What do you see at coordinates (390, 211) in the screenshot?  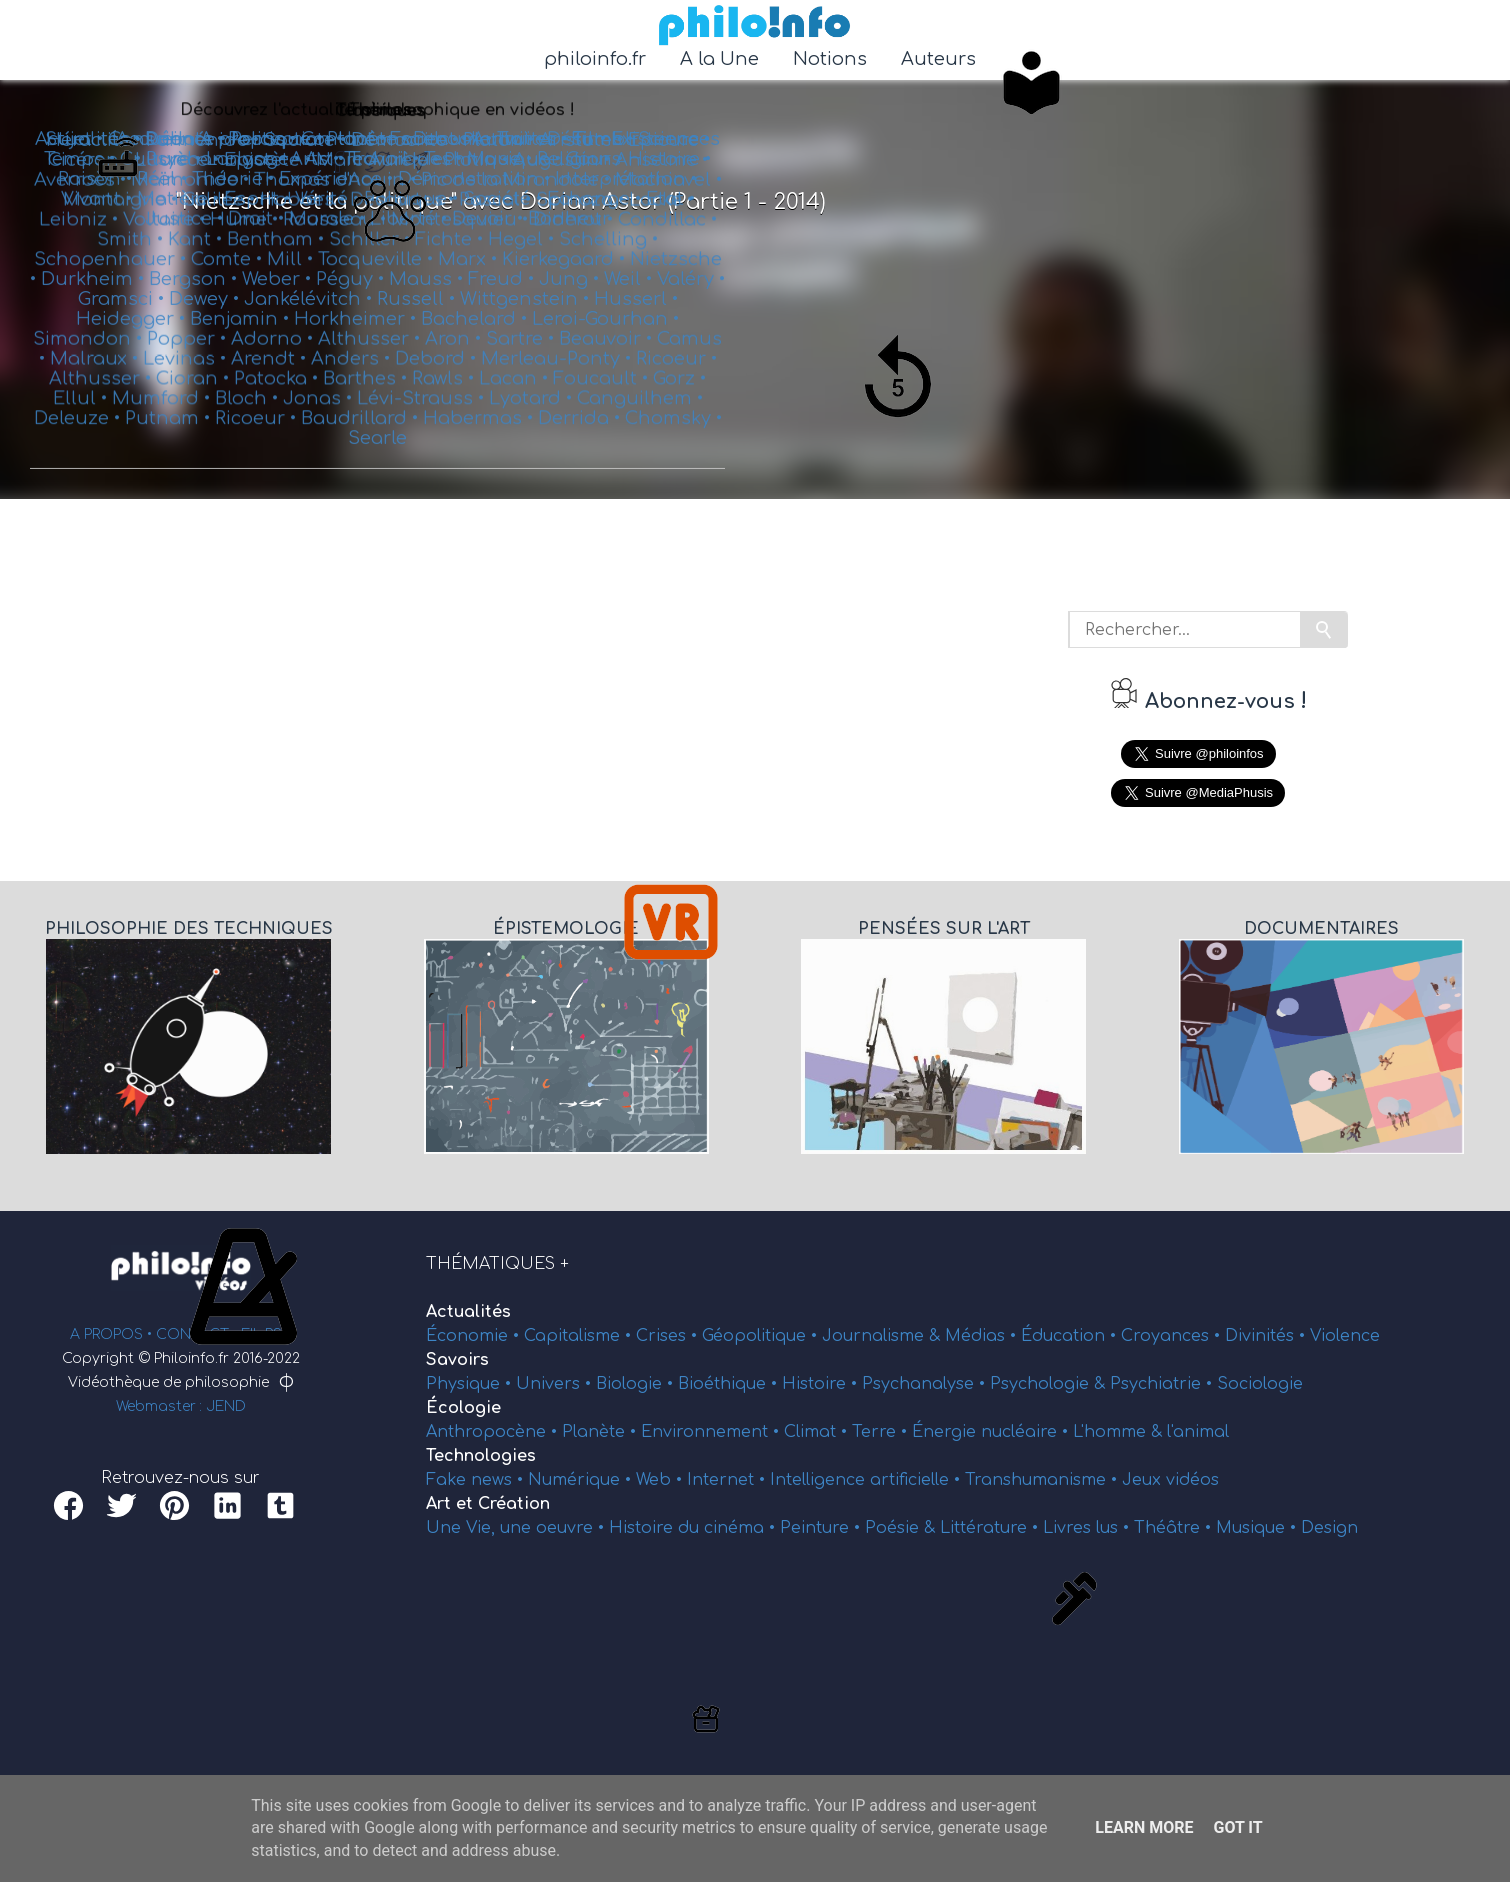 I see `access pet-related features or settings` at bounding box center [390, 211].